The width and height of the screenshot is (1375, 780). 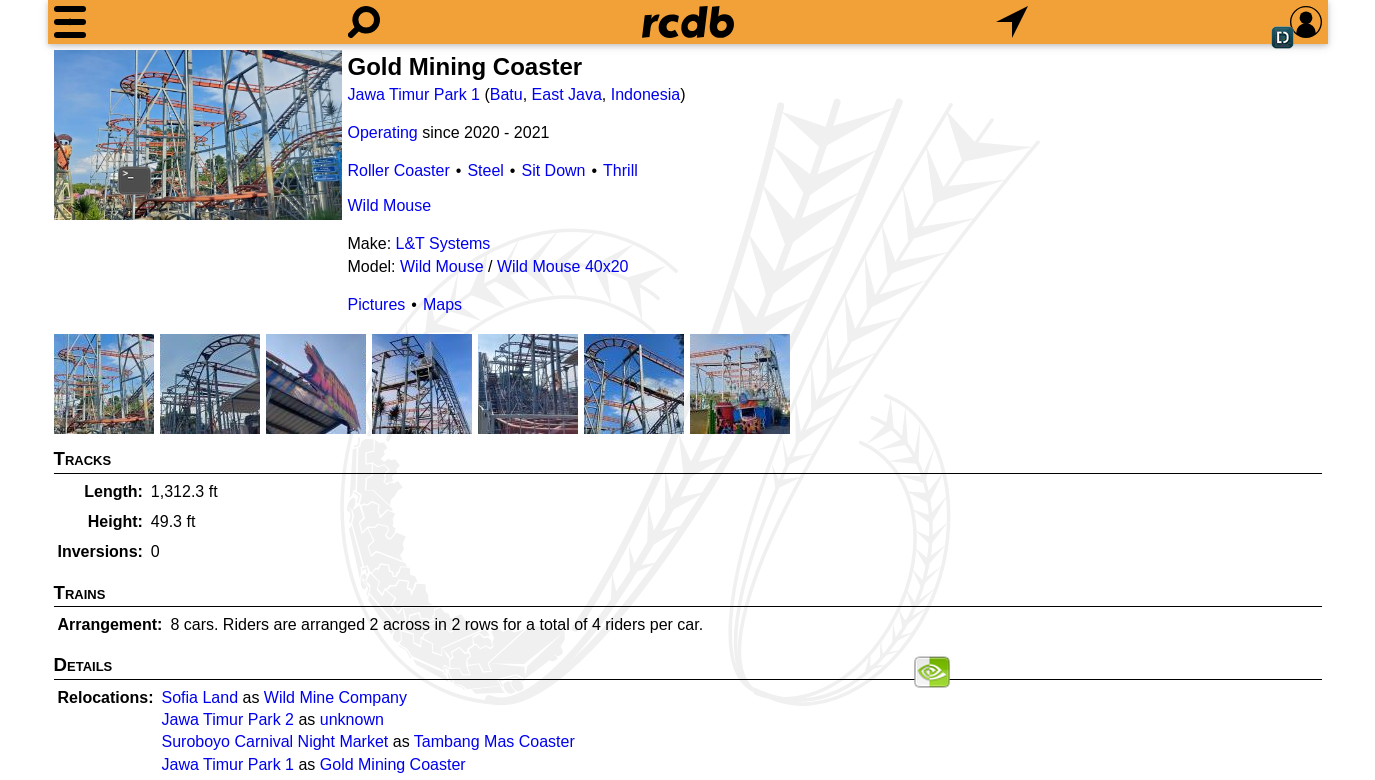 I want to click on open NVIDIA graphics card settings, so click(x=932, y=672).